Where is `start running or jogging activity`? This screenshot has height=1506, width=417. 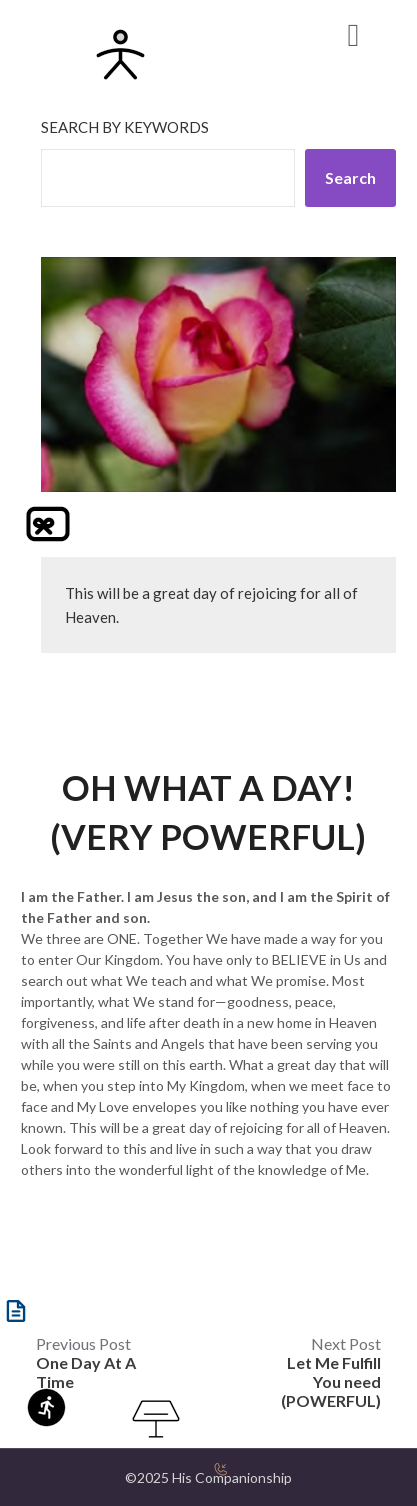
start running or jogging activity is located at coordinates (46, 1407).